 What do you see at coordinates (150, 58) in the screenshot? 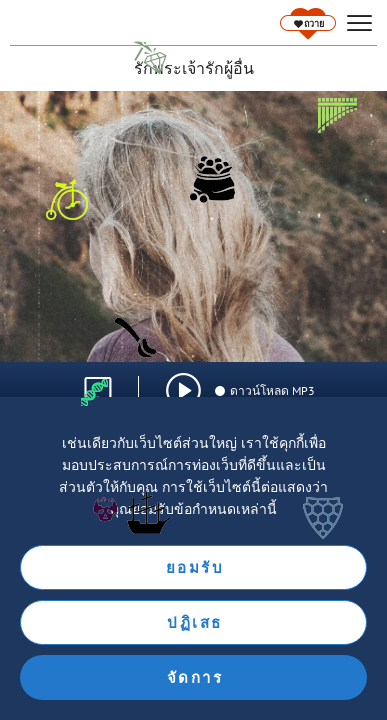
I see `indicates hard difficulty or challenge level` at bounding box center [150, 58].